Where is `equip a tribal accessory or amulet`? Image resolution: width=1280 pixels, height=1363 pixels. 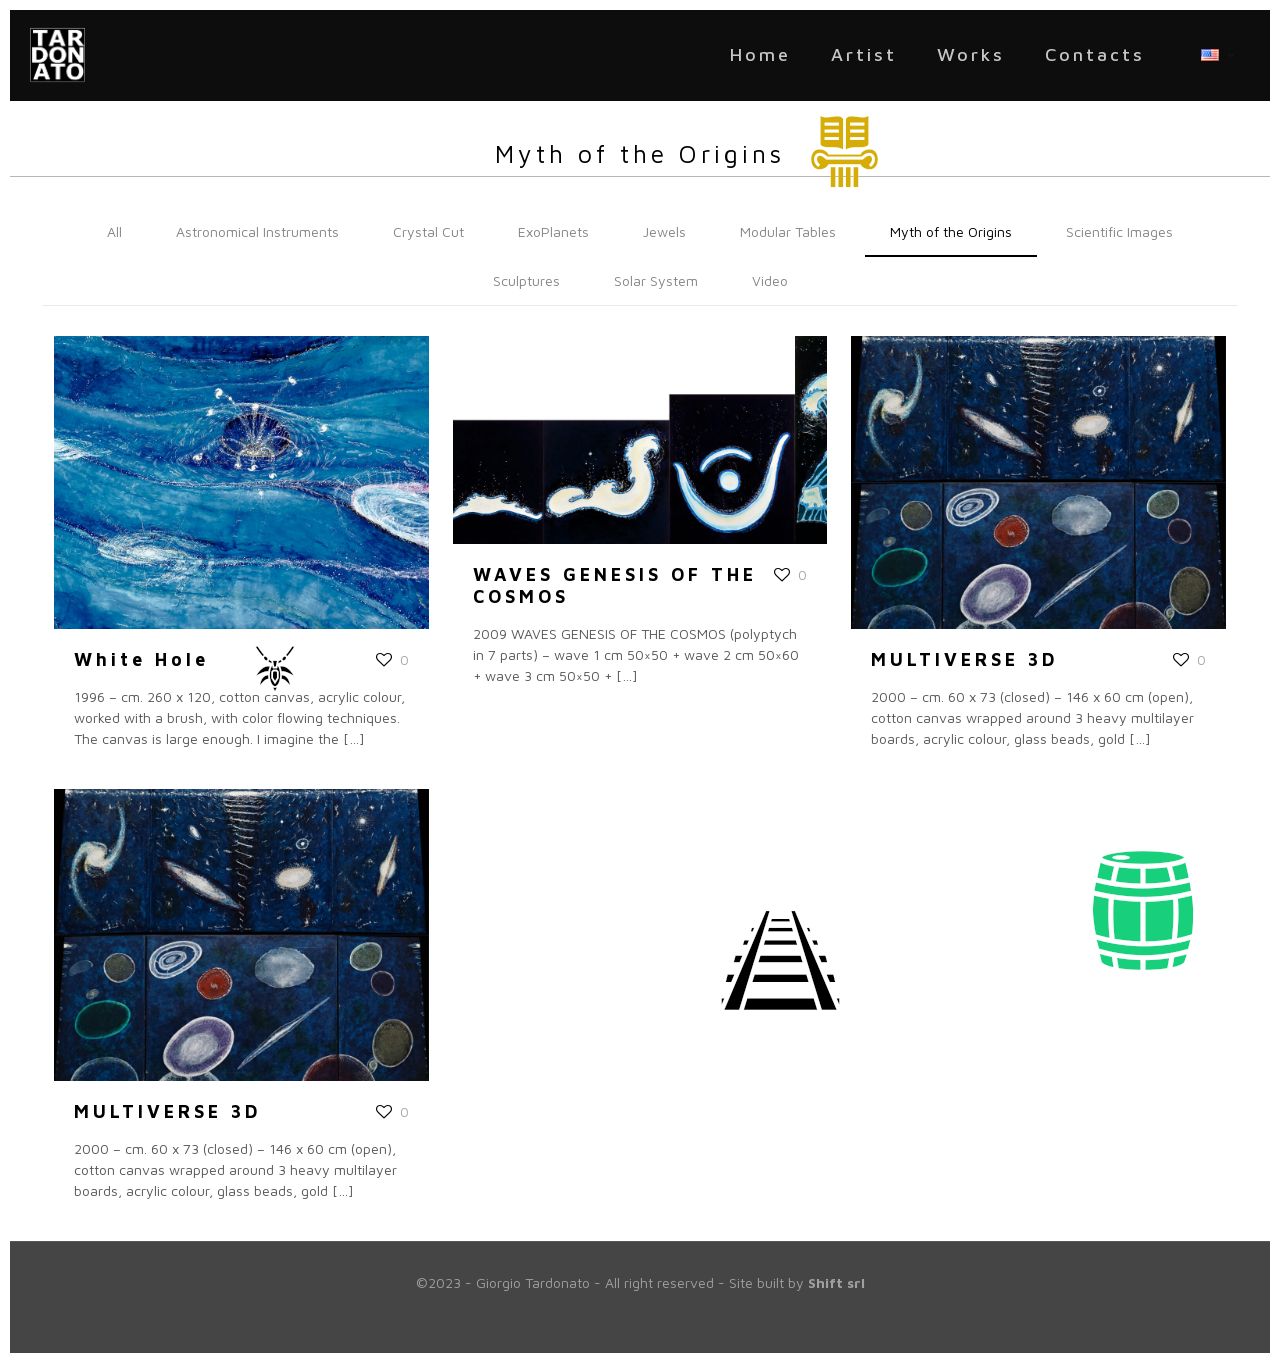 equip a tribal accessory or amulet is located at coordinates (275, 669).